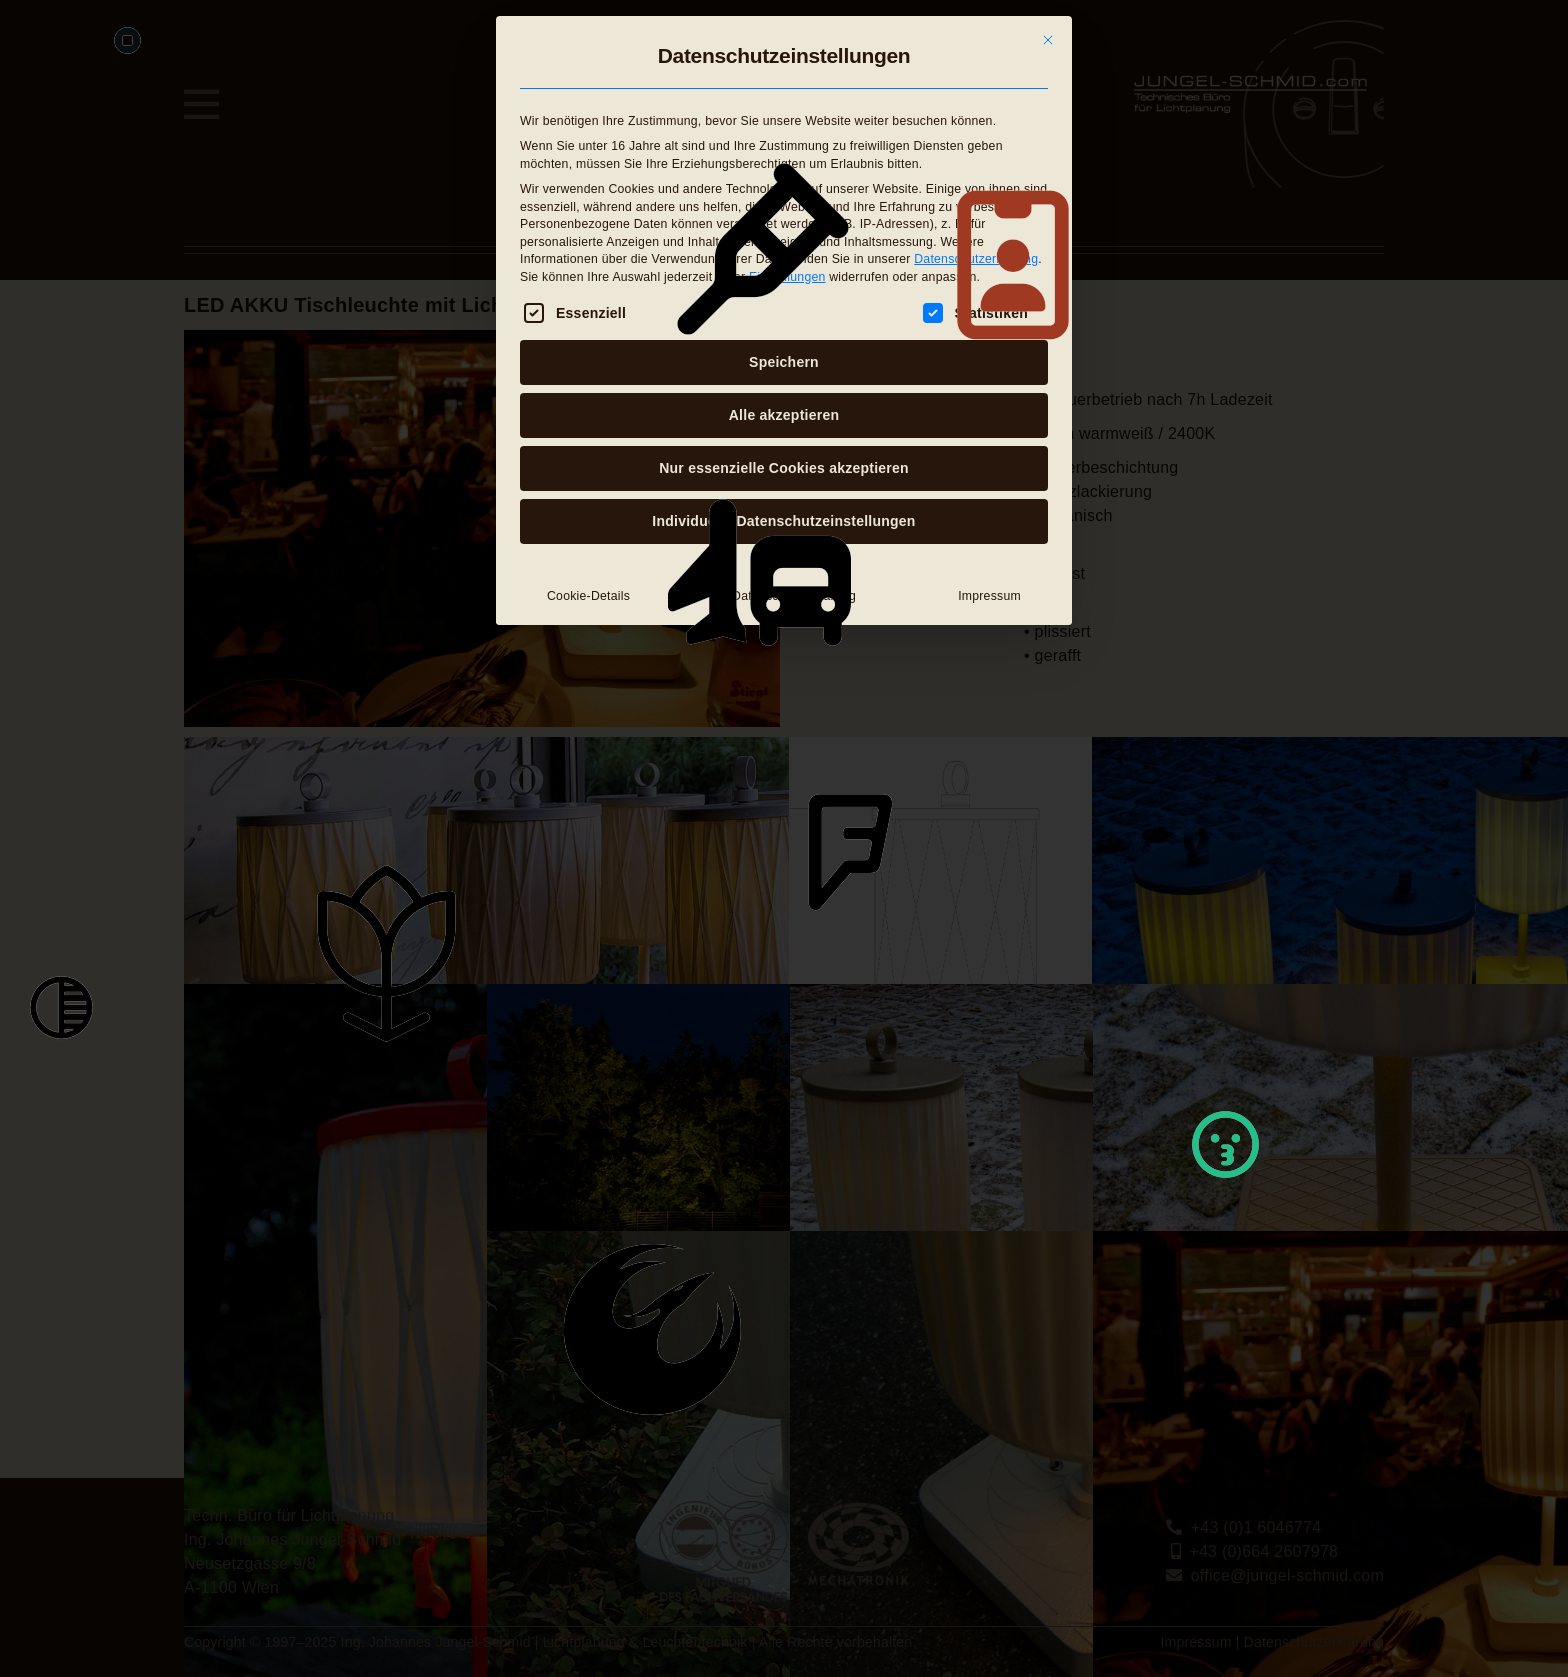  What do you see at coordinates (763, 249) in the screenshot?
I see `indicates accessibility or mobility assistance options` at bounding box center [763, 249].